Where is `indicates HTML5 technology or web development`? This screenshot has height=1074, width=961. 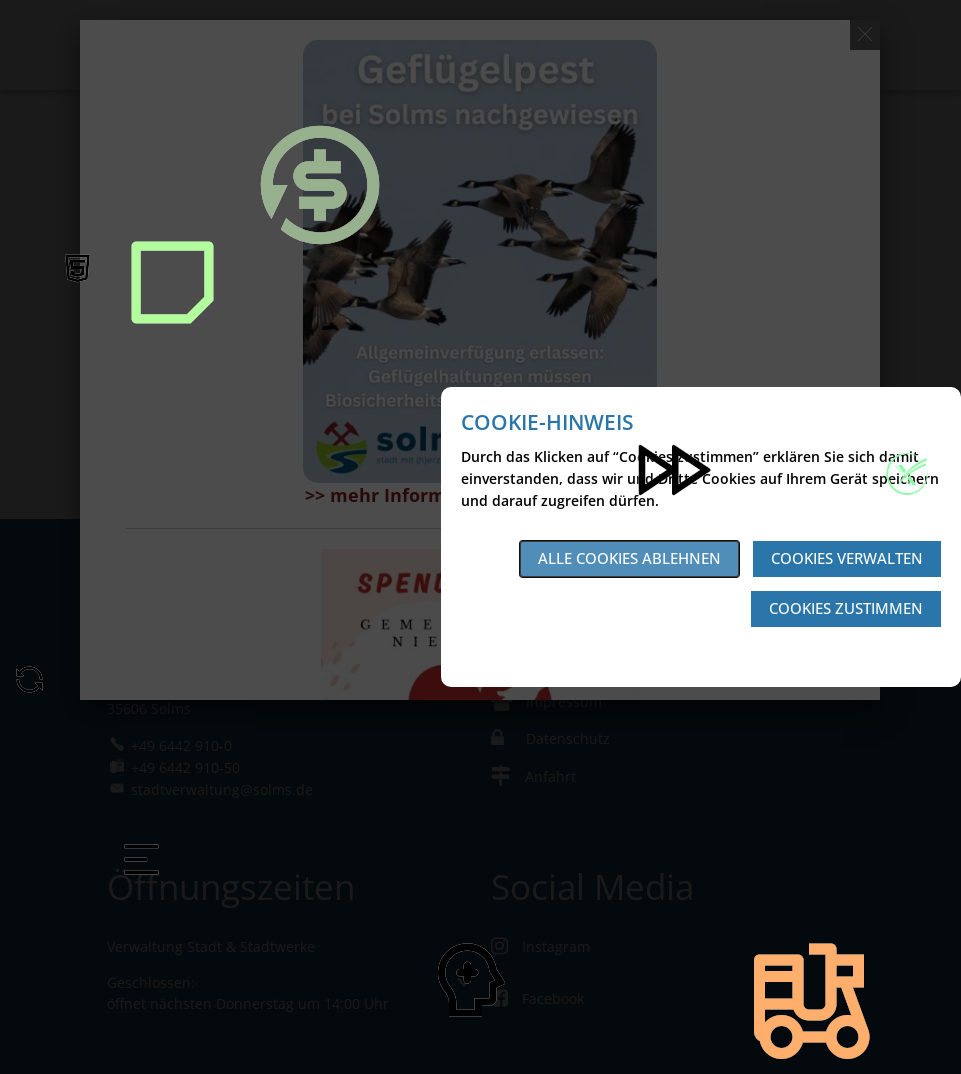 indicates HTML5 technology or web development is located at coordinates (77, 268).